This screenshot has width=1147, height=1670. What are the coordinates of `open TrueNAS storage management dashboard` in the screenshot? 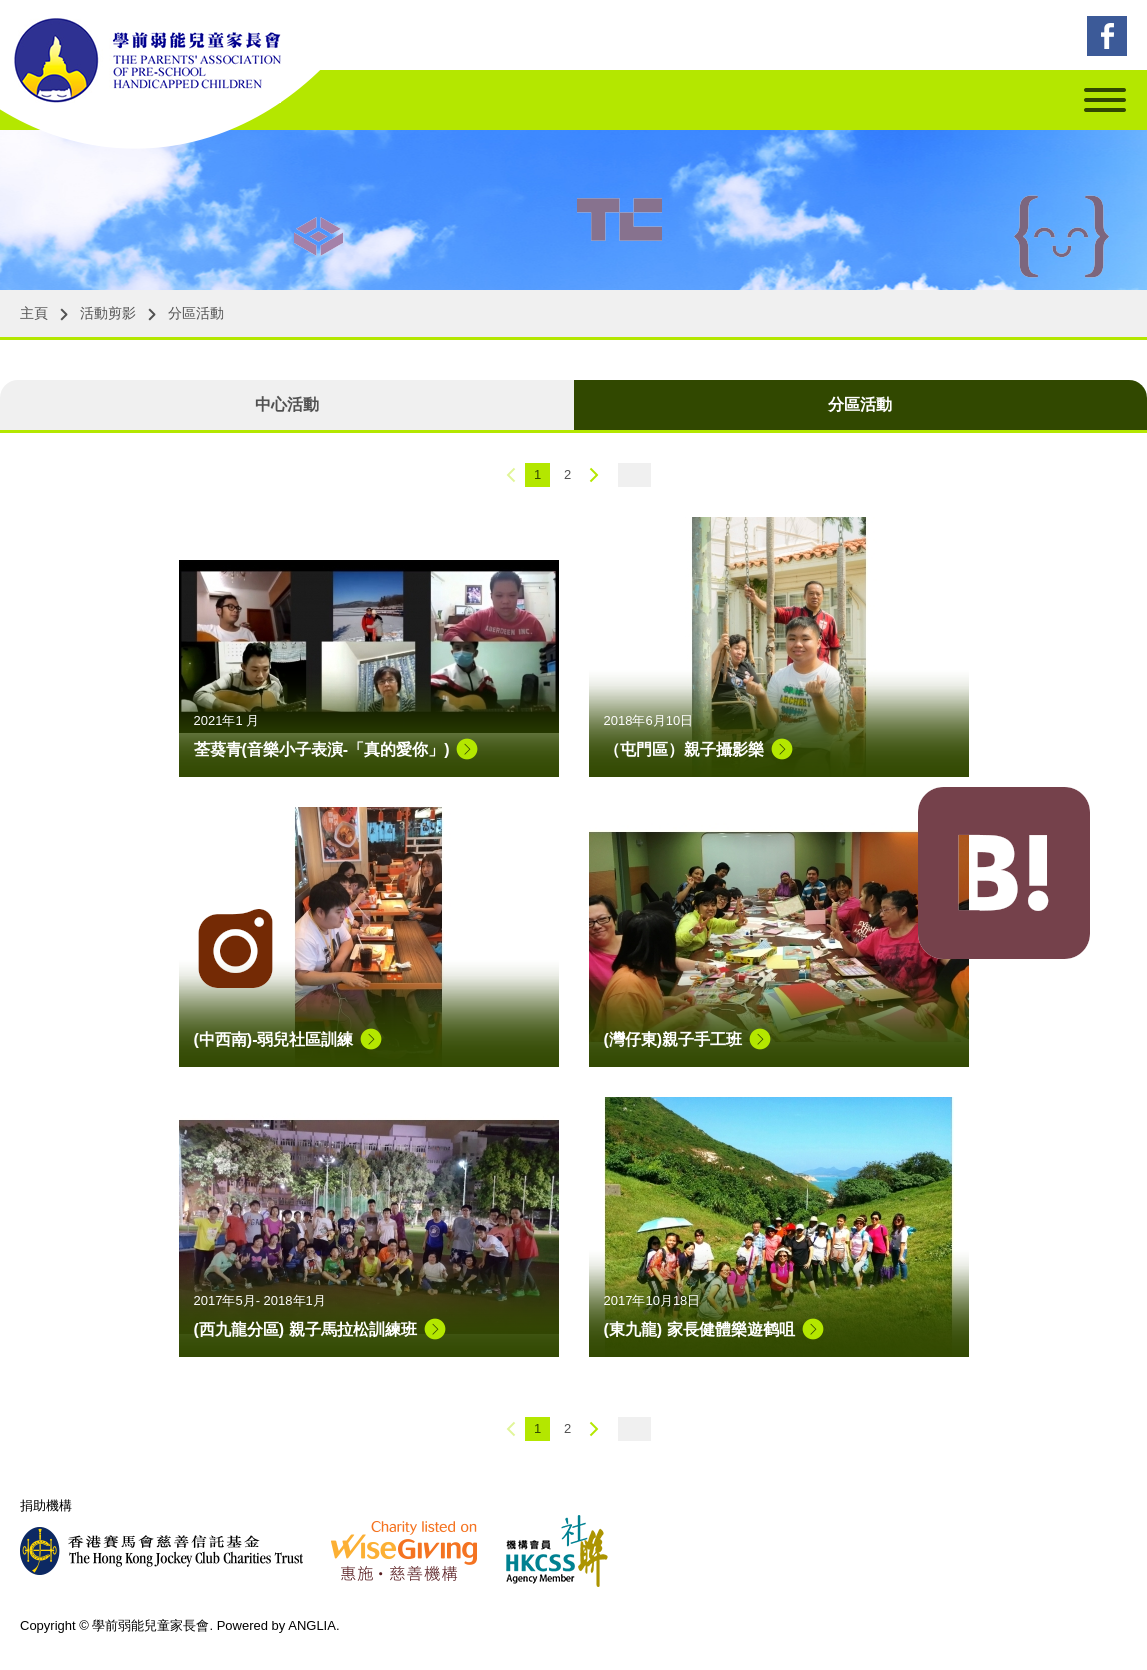 It's located at (318, 236).